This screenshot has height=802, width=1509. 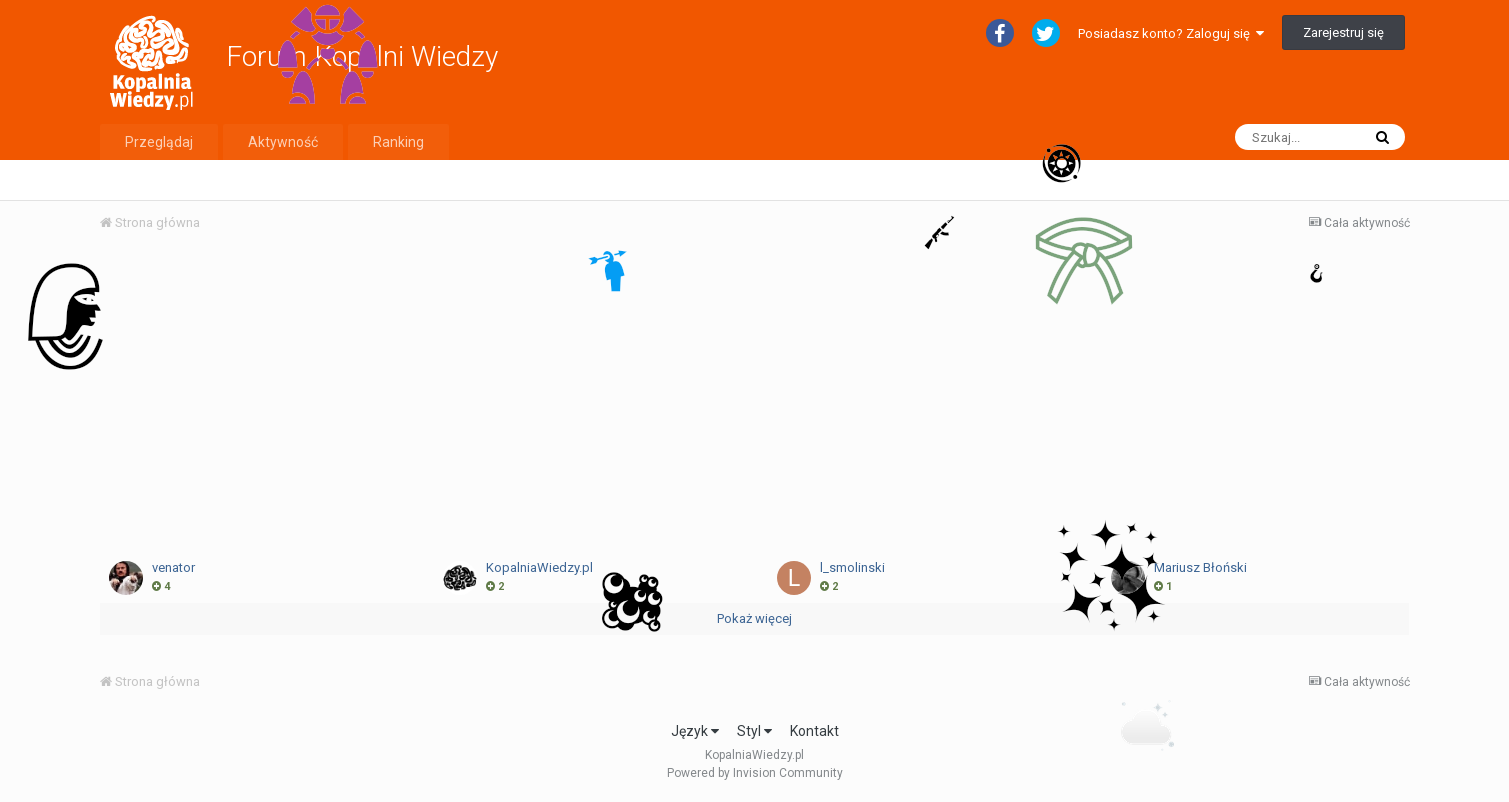 What do you see at coordinates (327, 54) in the screenshot?
I see `access robot or automaton character` at bounding box center [327, 54].